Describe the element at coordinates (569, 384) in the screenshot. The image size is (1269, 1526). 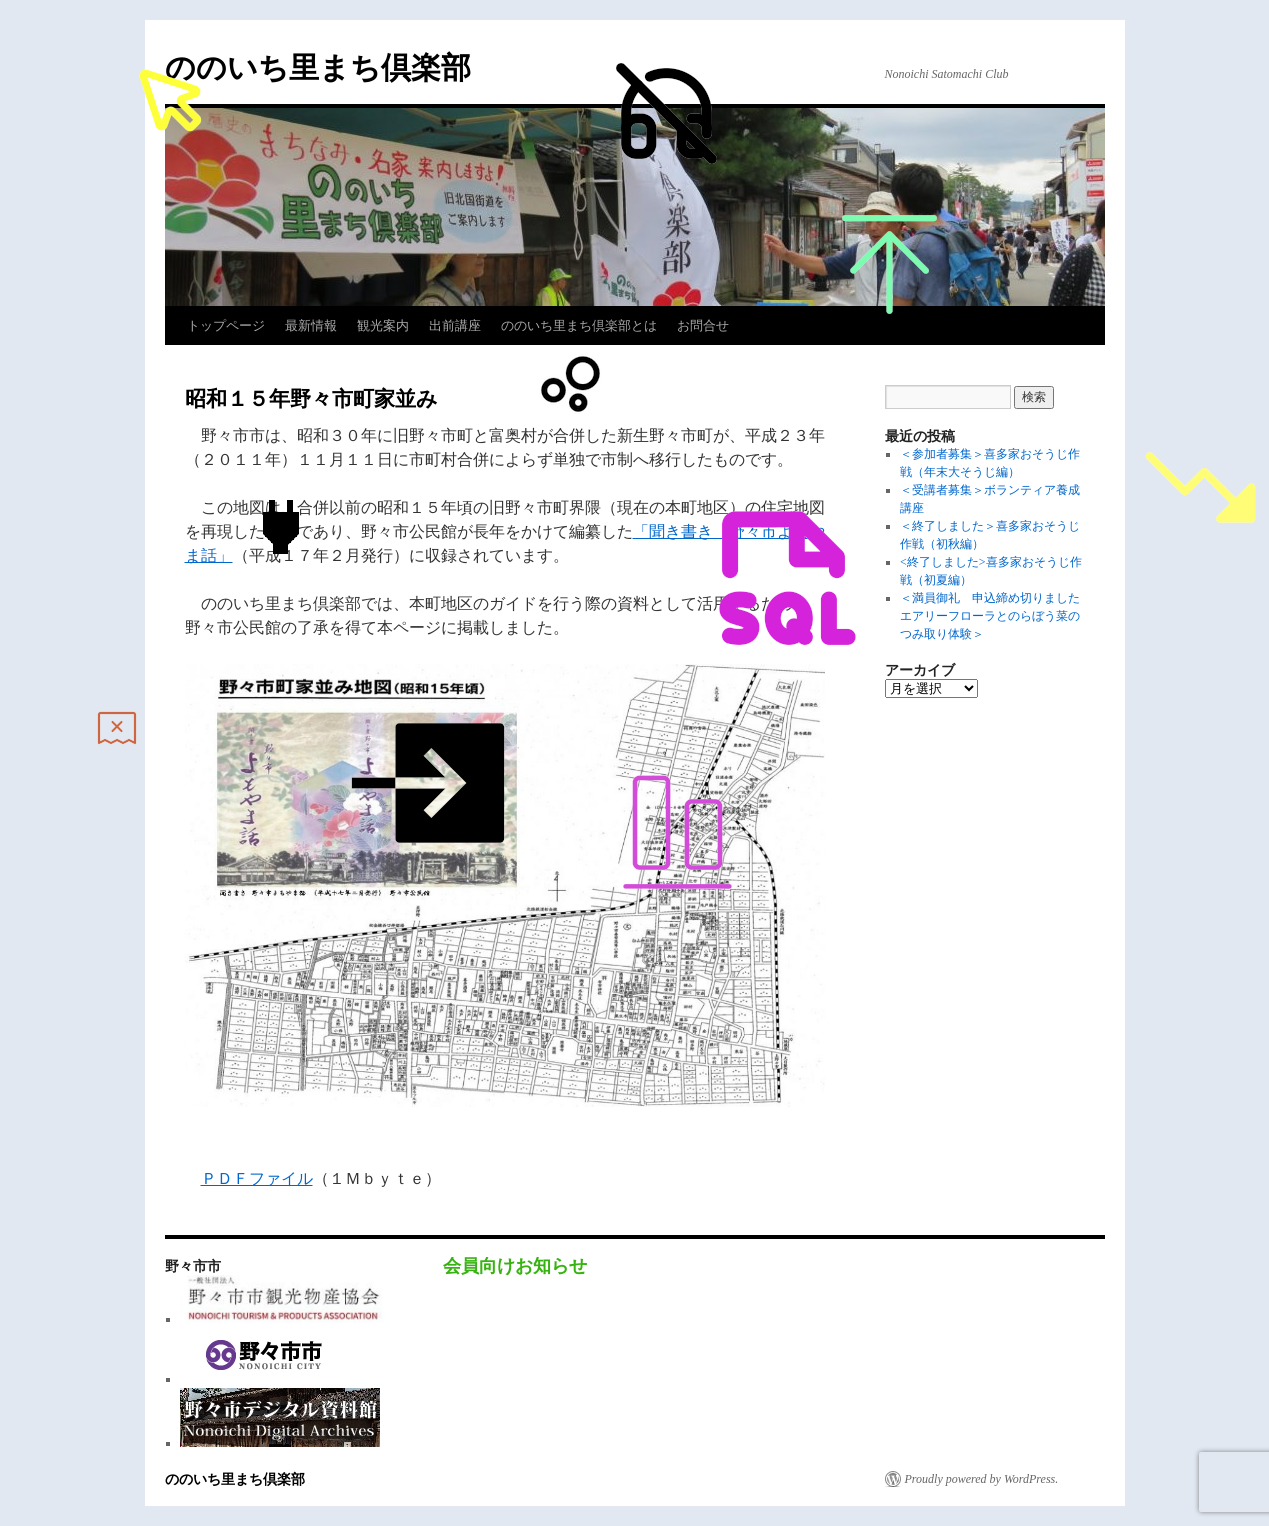
I see `view bubble chart visualization` at that location.